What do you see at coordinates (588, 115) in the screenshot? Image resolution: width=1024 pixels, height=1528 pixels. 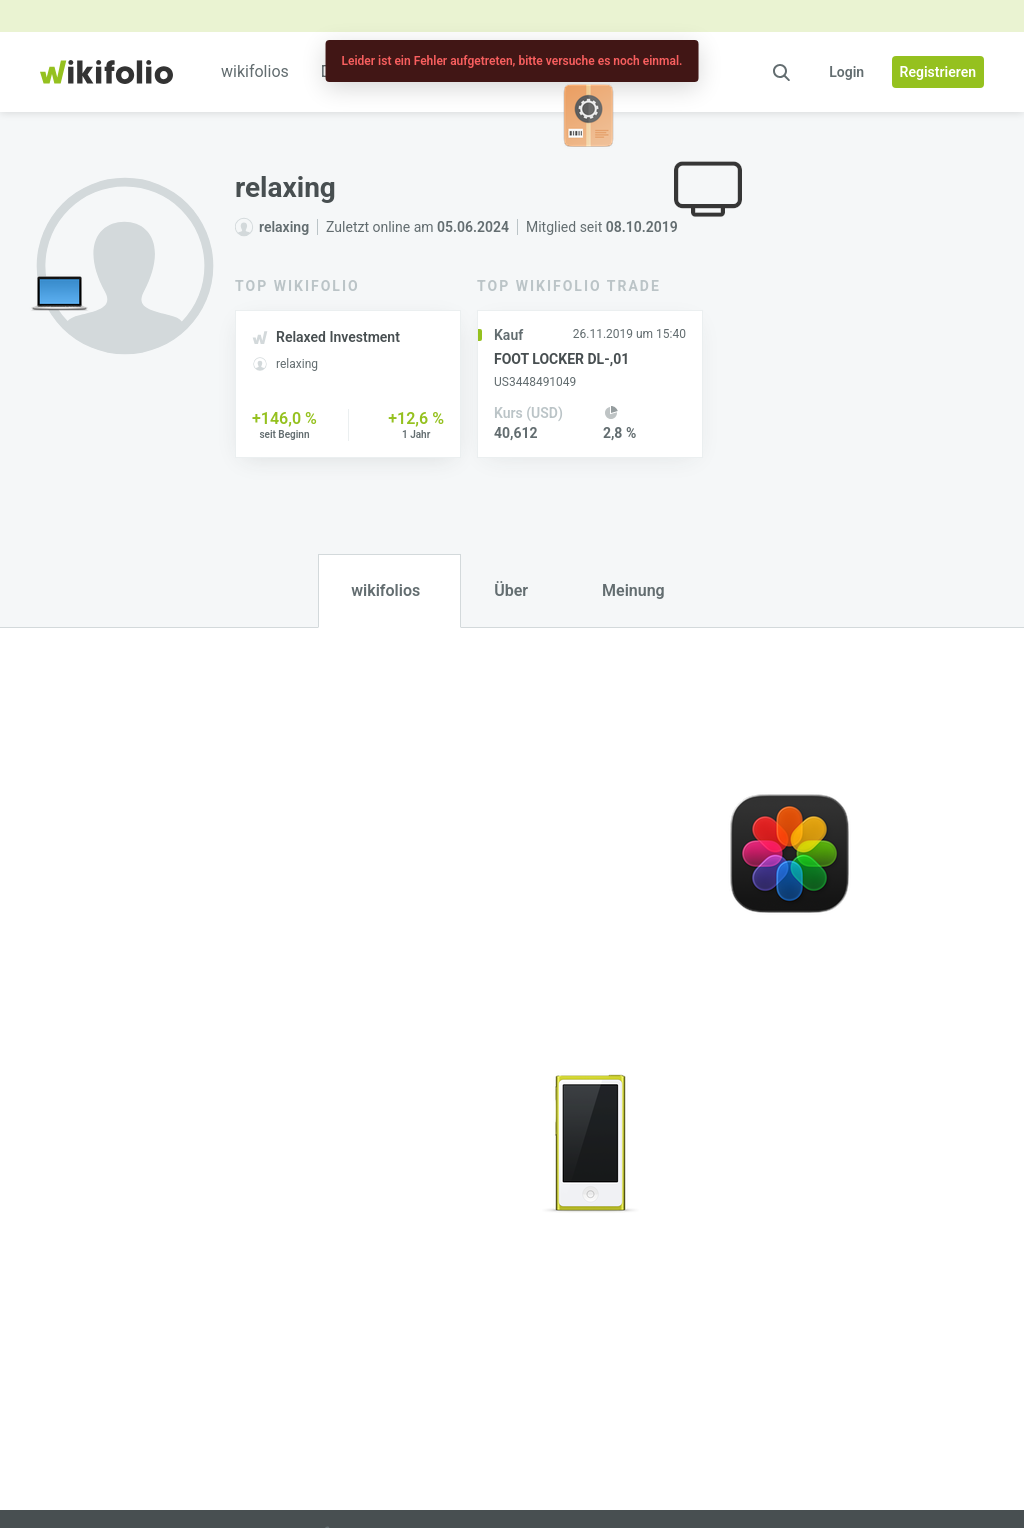 I see `indicates package manager is processing` at bounding box center [588, 115].